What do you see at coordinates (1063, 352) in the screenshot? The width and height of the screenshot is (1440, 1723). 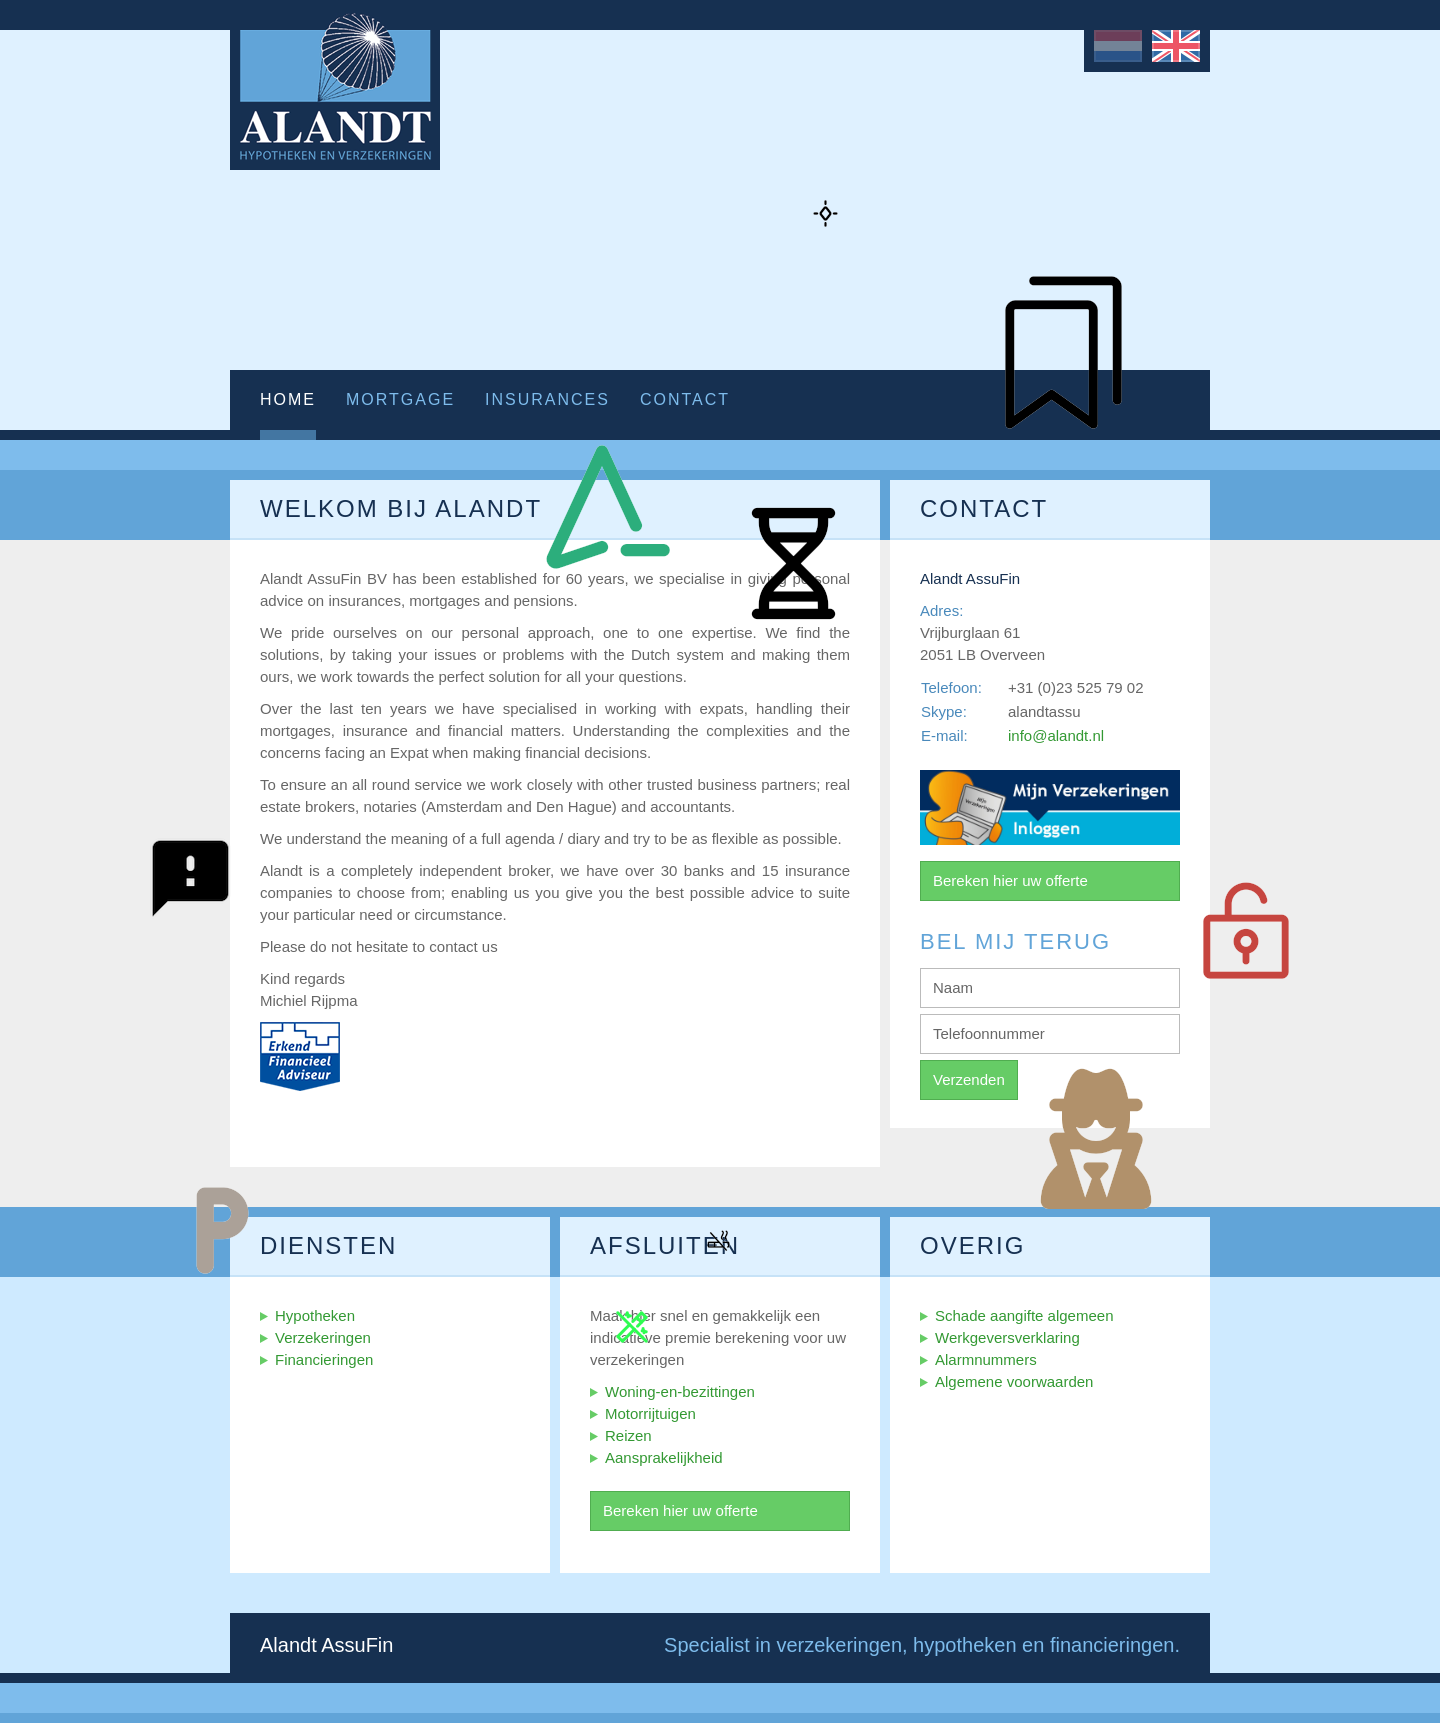 I see `view your saved bookmarks` at bounding box center [1063, 352].